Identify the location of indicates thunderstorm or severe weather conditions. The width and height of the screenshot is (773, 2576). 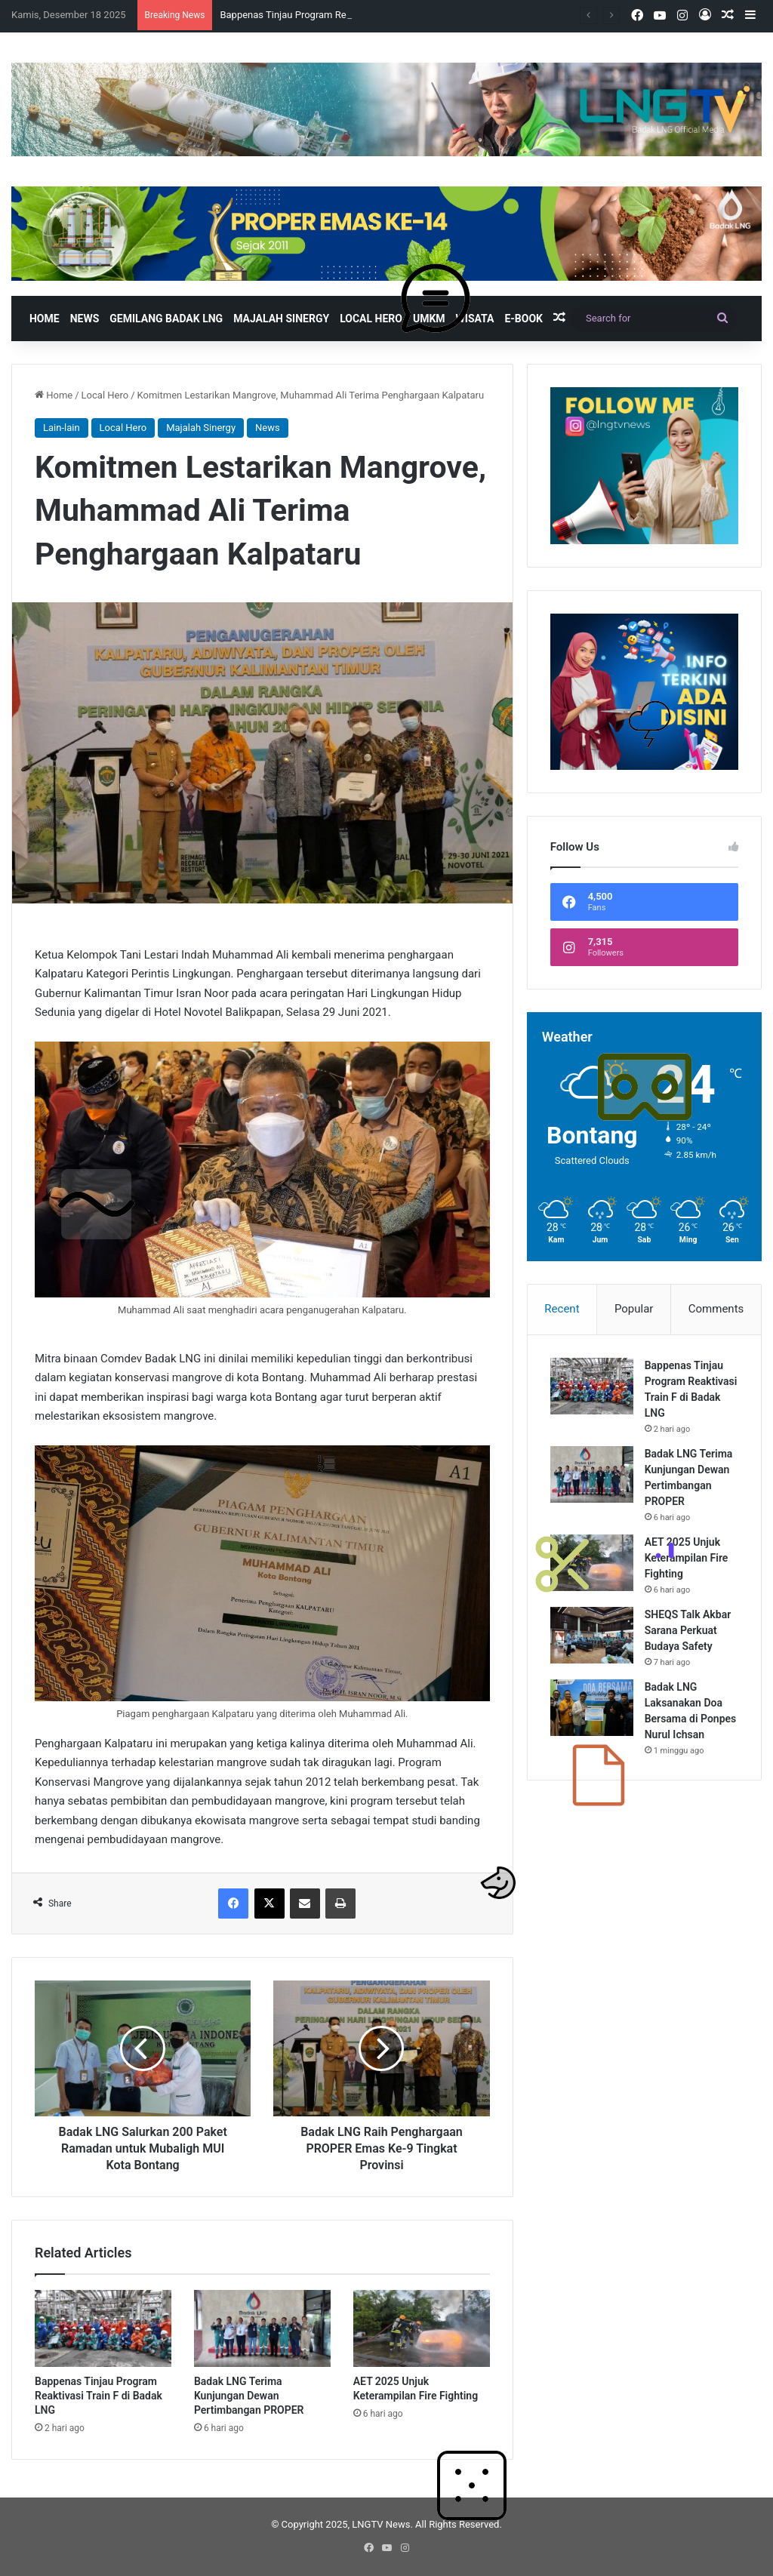
(649, 723).